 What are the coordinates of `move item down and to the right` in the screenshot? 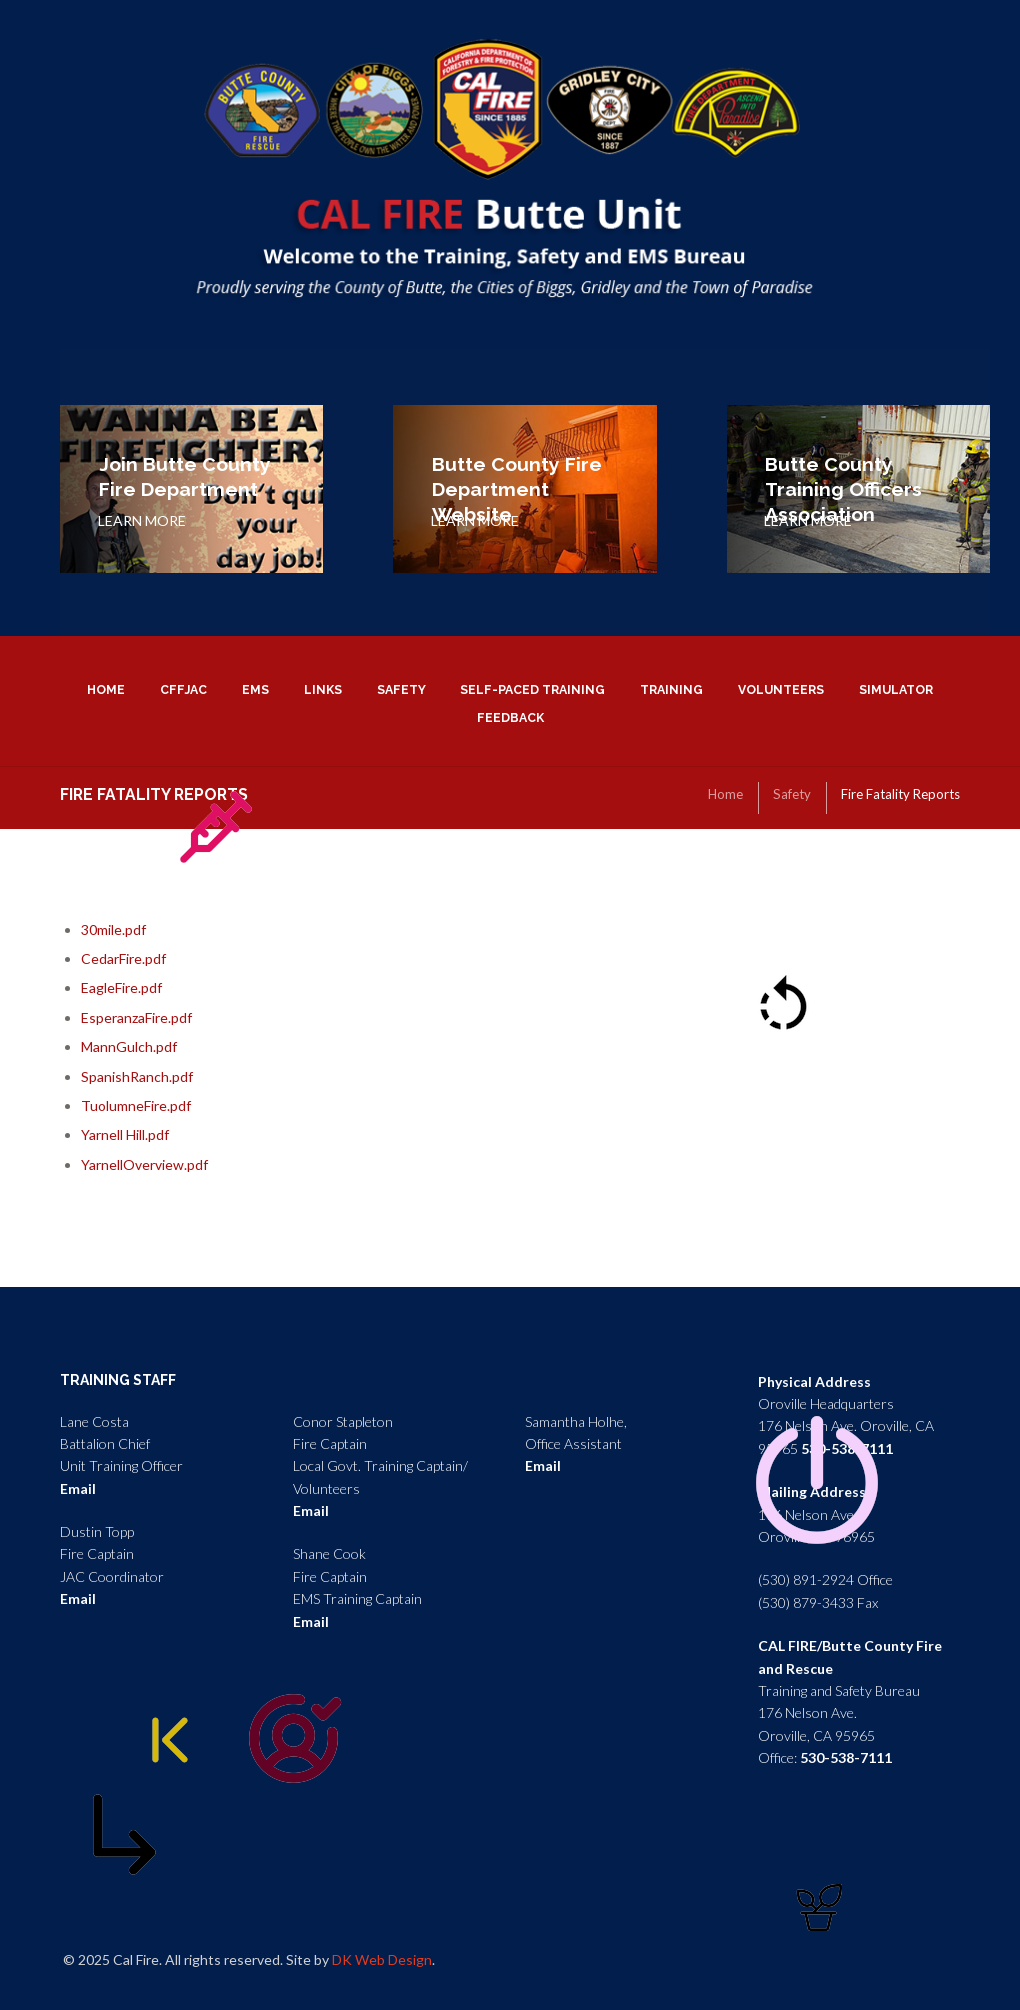 It's located at (118, 1834).